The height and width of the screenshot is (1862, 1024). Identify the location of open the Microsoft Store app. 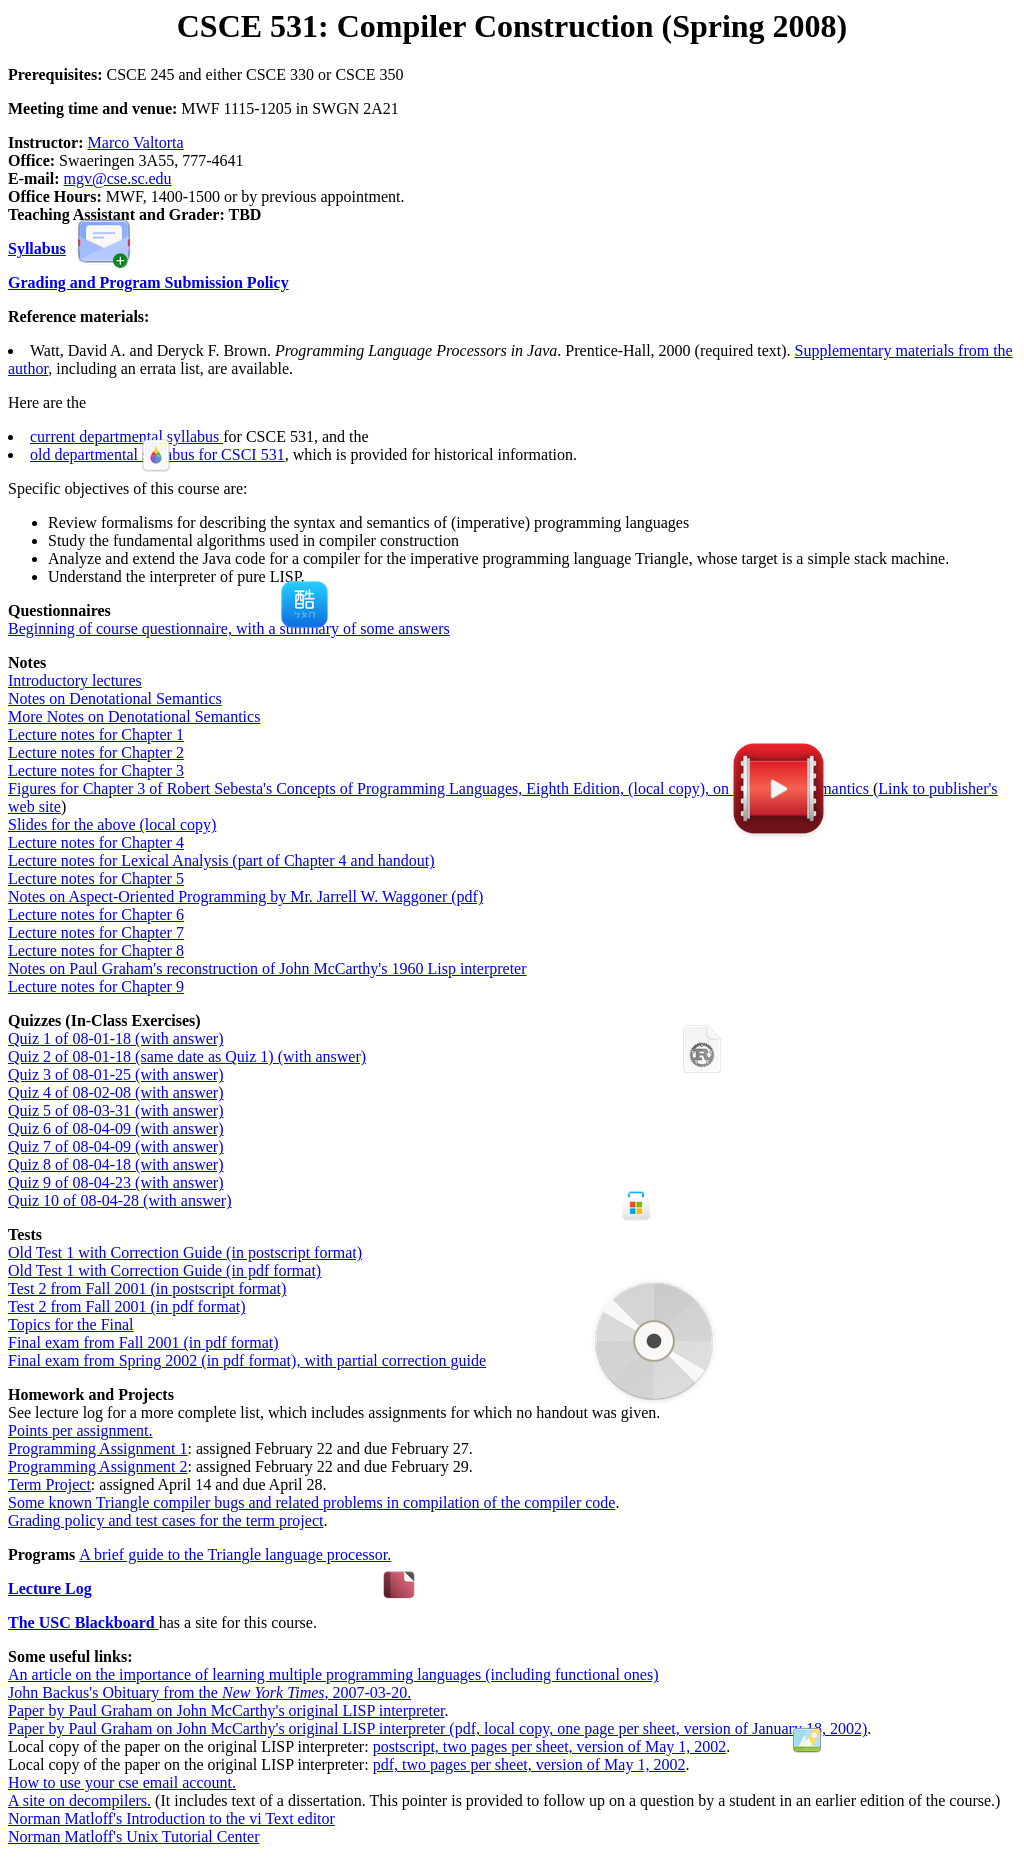
(636, 1206).